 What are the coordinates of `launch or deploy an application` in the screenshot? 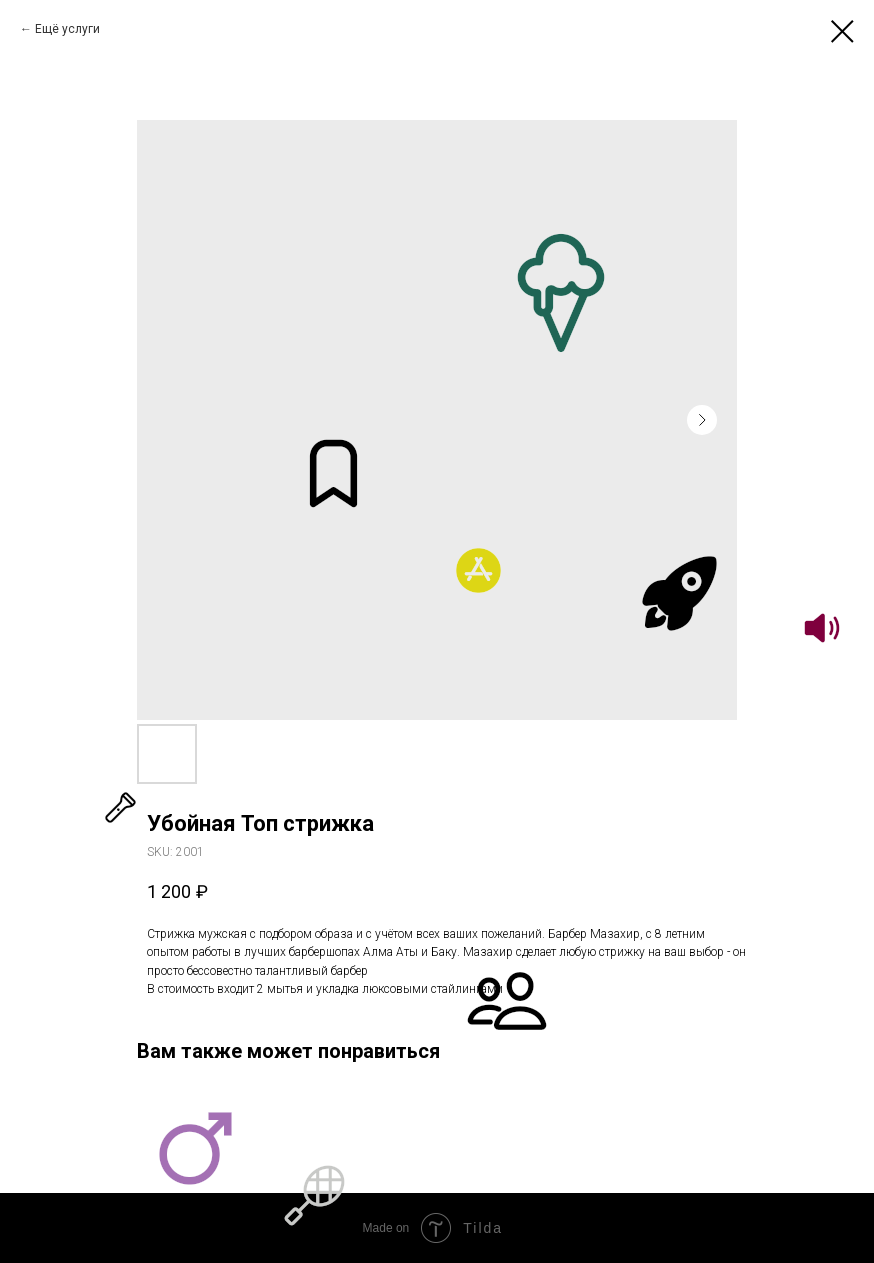 It's located at (679, 593).